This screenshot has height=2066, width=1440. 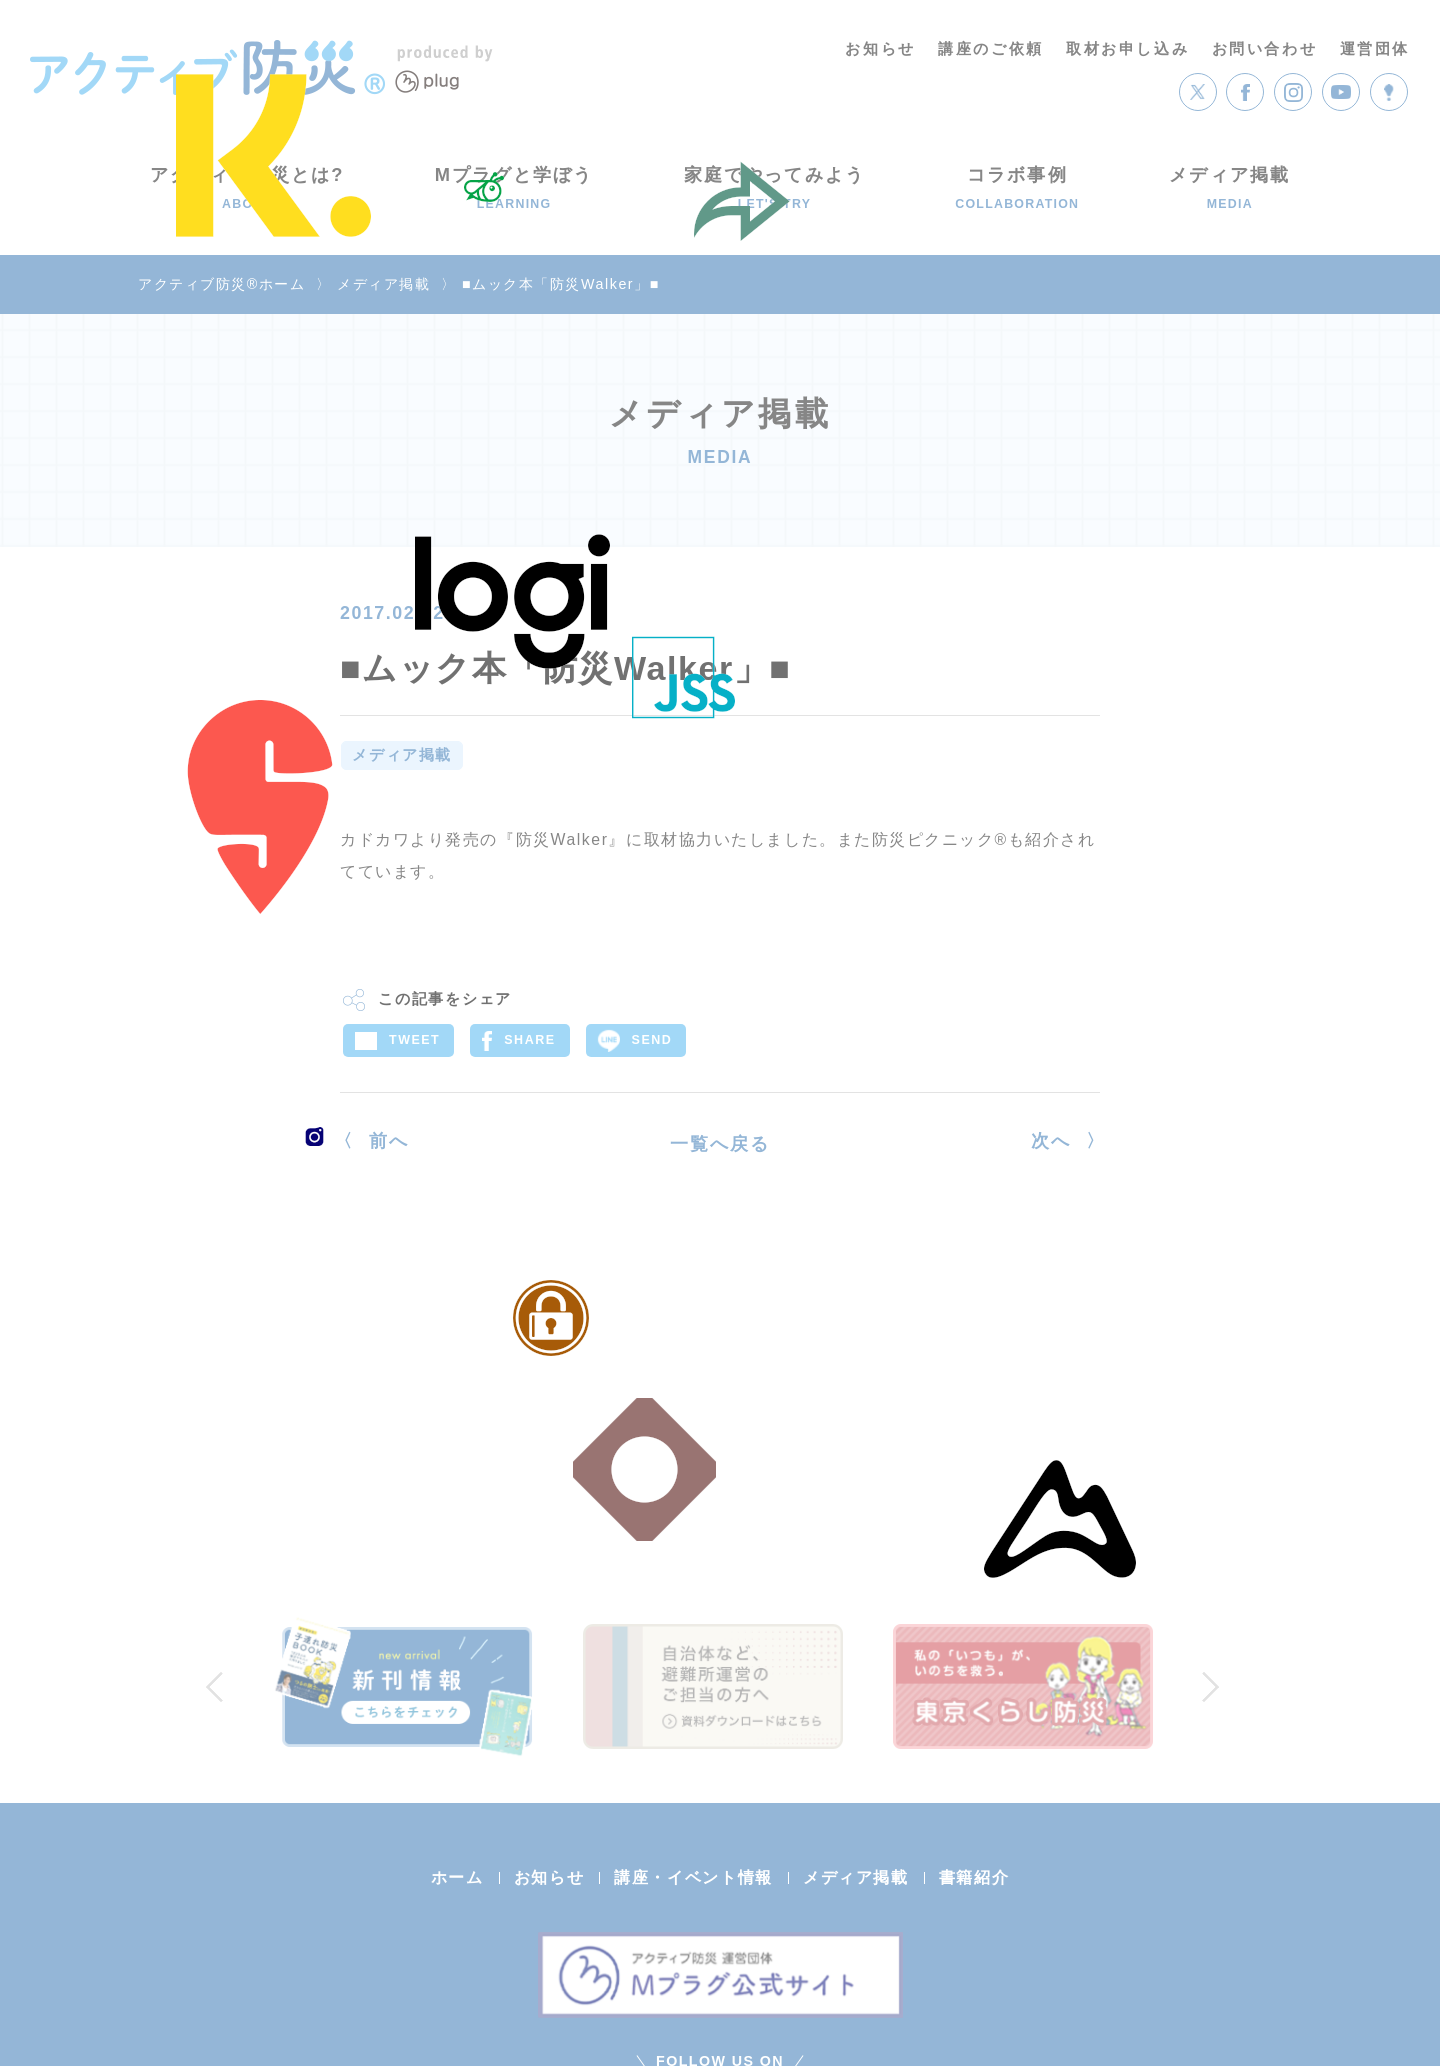 What do you see at coordinates (512, 601) in the screenshot?
I see `Logitech brand logo` at bounding box center [512, 601].